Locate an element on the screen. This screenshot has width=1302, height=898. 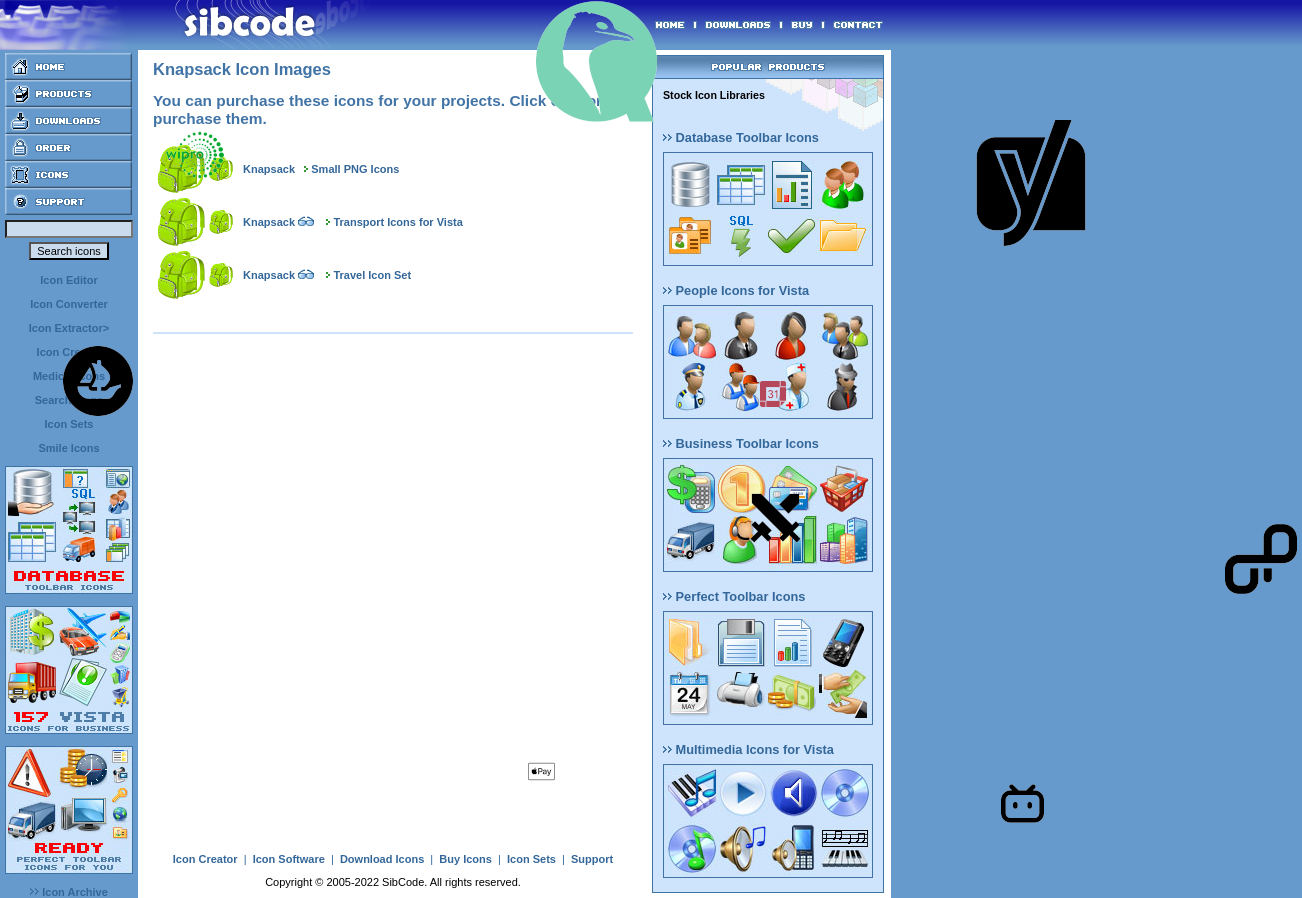
pay with Apple Pay is located at coordinates (541, 771).